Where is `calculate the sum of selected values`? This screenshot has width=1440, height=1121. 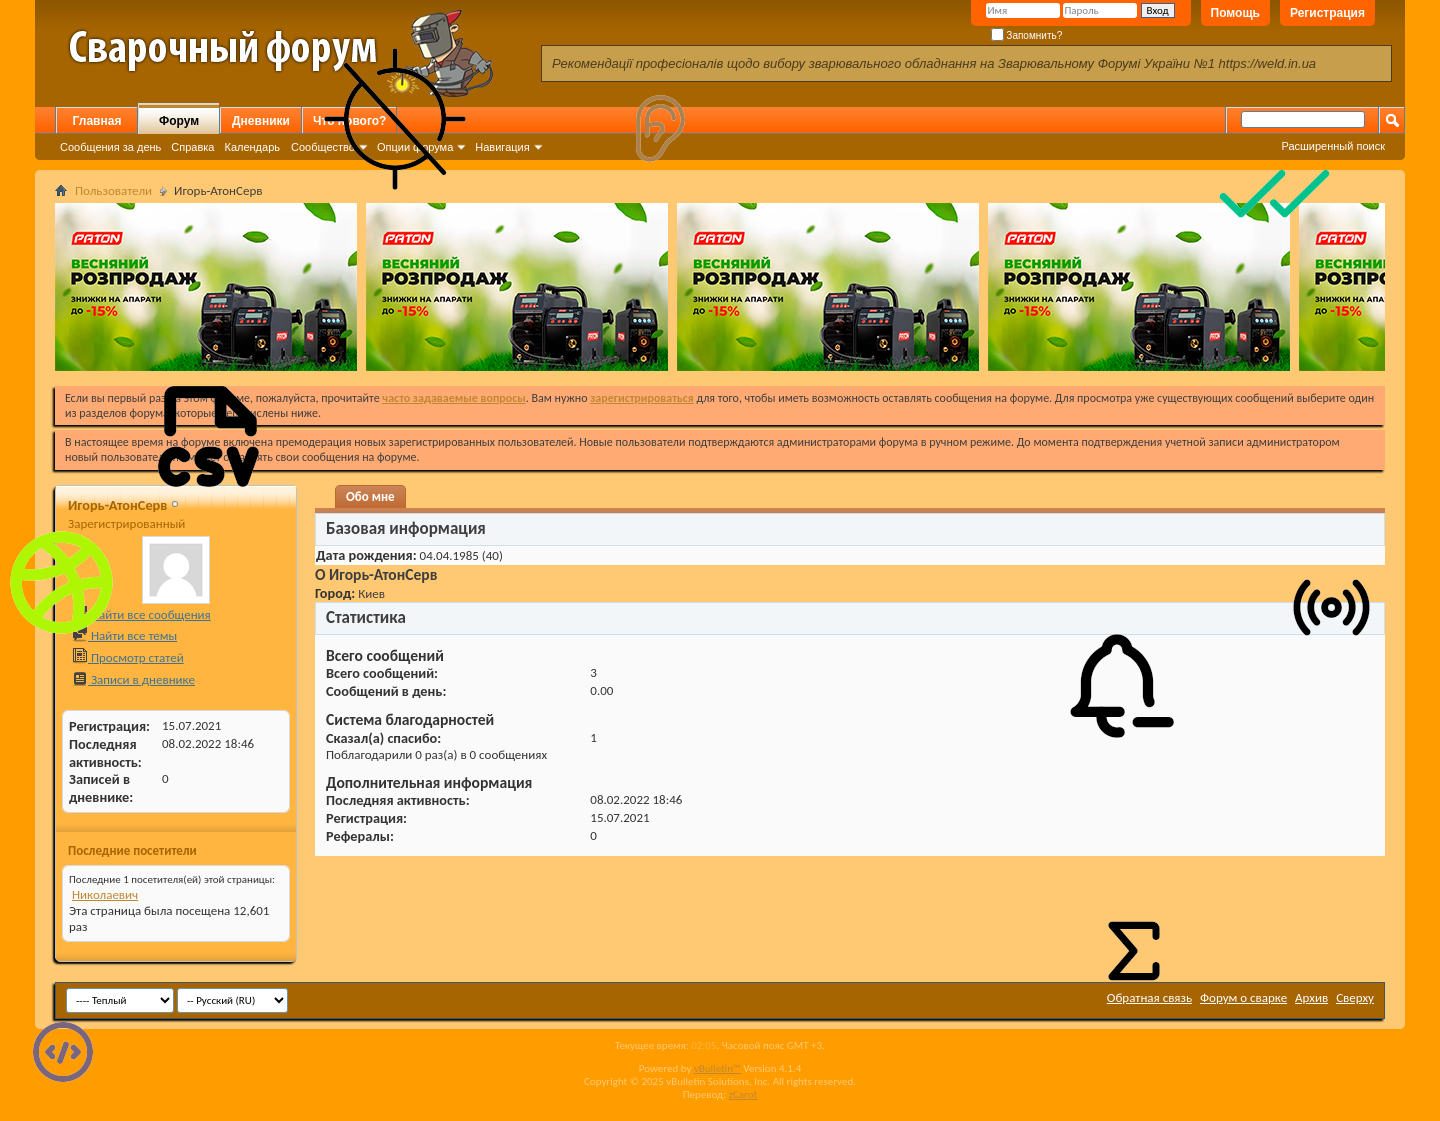 calculate the sum of selected values is located at coordinates (1134, 951).